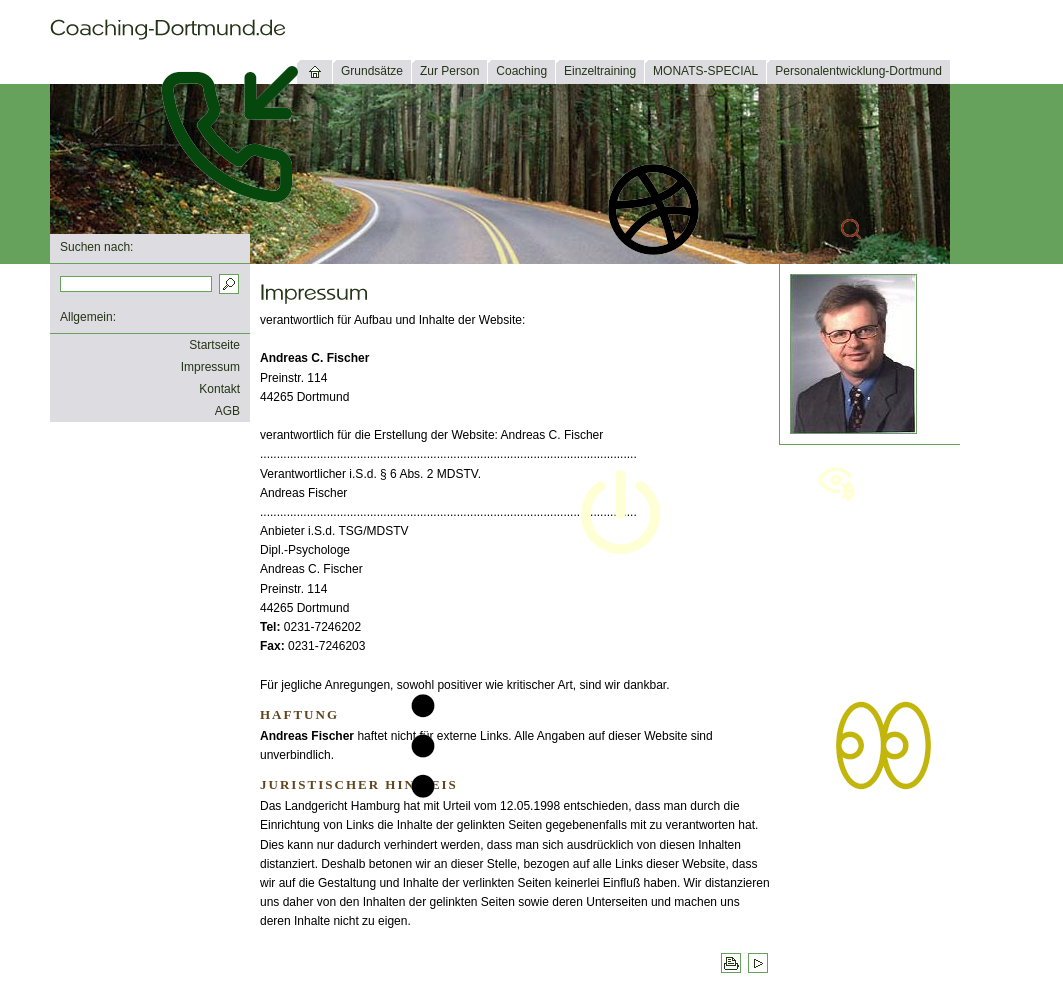 The width and height of the screenshot is (1063, 986). I want to click on turn off or shut down the device, so click(620, 514).